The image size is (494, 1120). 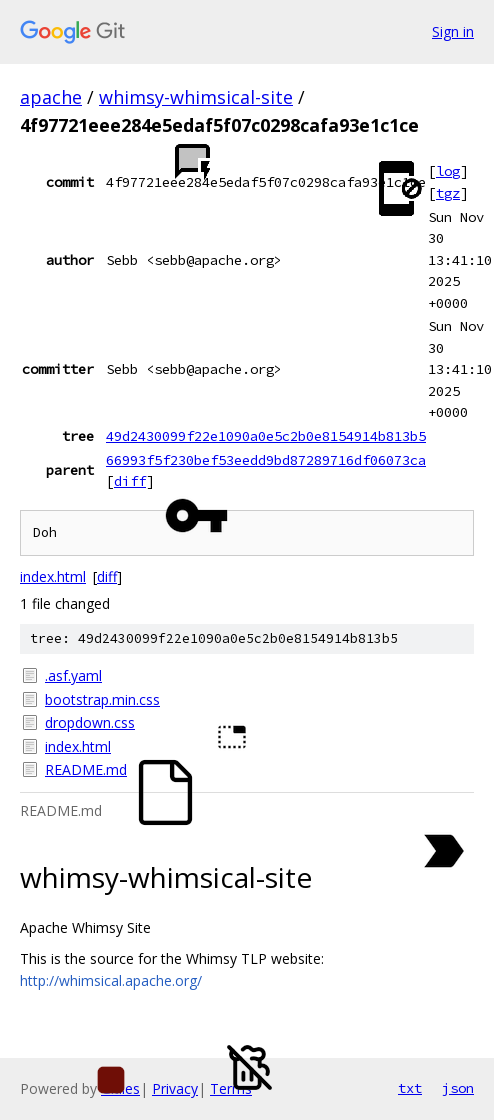 What do you see at coordinates (192, 161) in the screenshot?
I see `send a quick reply to a message` at bounding box center [192, 161].